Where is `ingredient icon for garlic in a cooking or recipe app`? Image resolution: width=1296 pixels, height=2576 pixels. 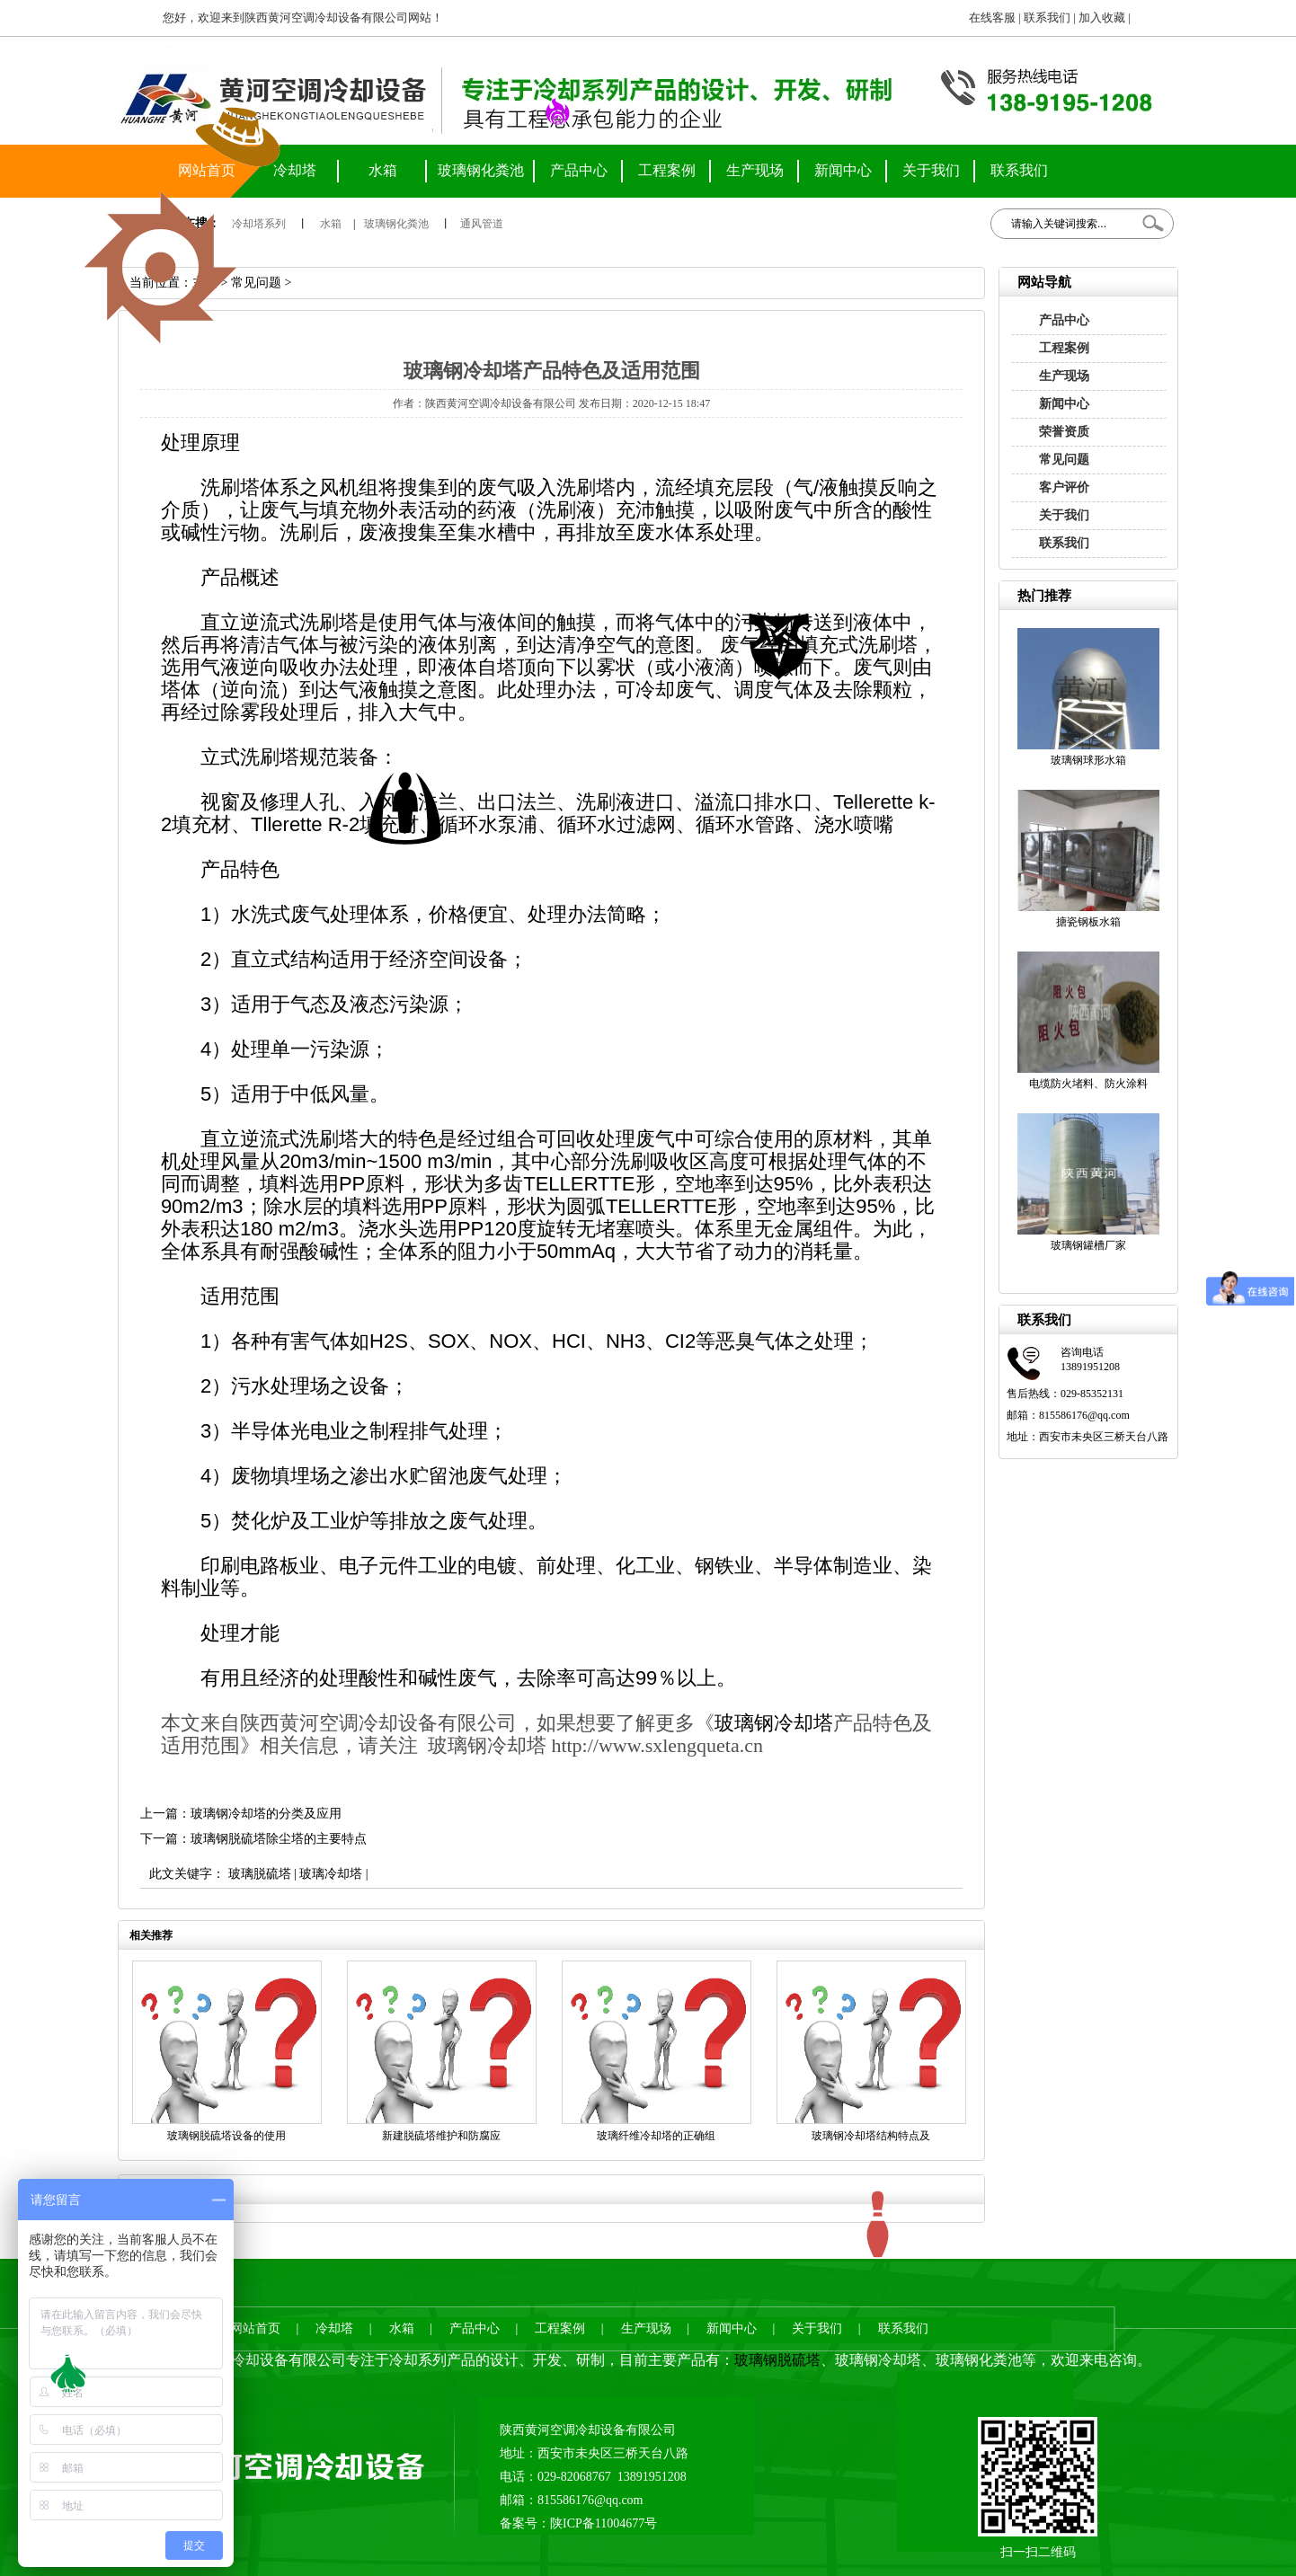
ingredient icon for garlic in a cooking or recipe app is located at coordinates (68, 2373).